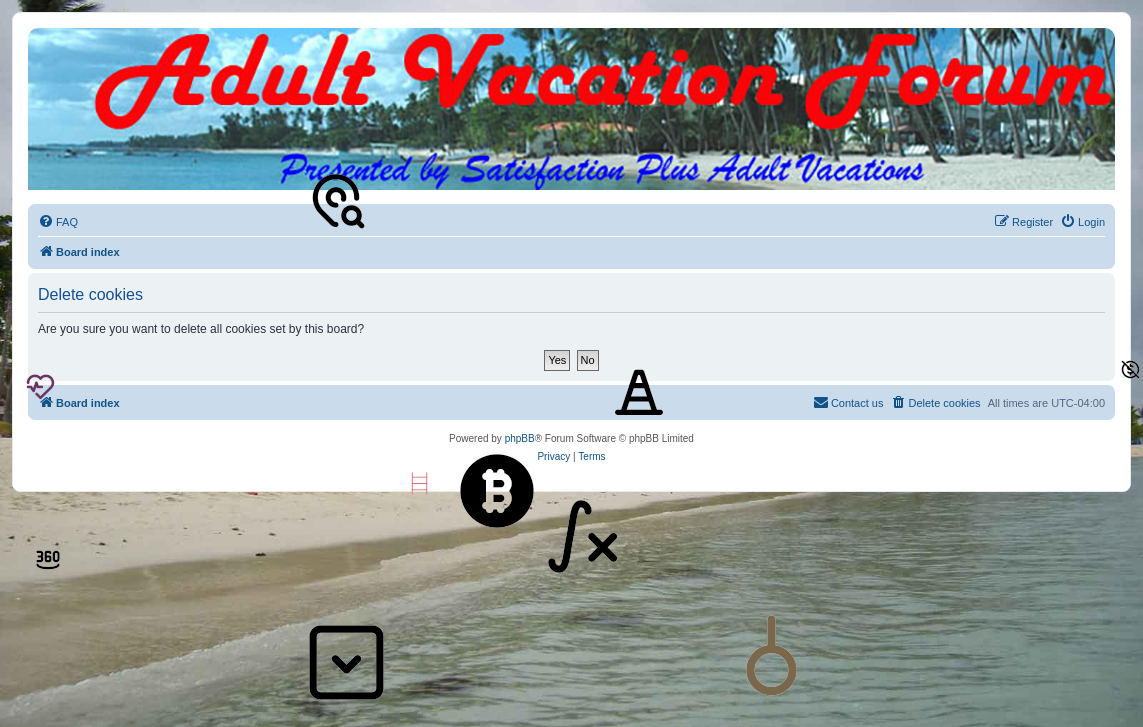 The image size is (1143, 727). Describe the element at coordinates (336, 200) in the screenshot. I see `search for a location on the map` at that location.